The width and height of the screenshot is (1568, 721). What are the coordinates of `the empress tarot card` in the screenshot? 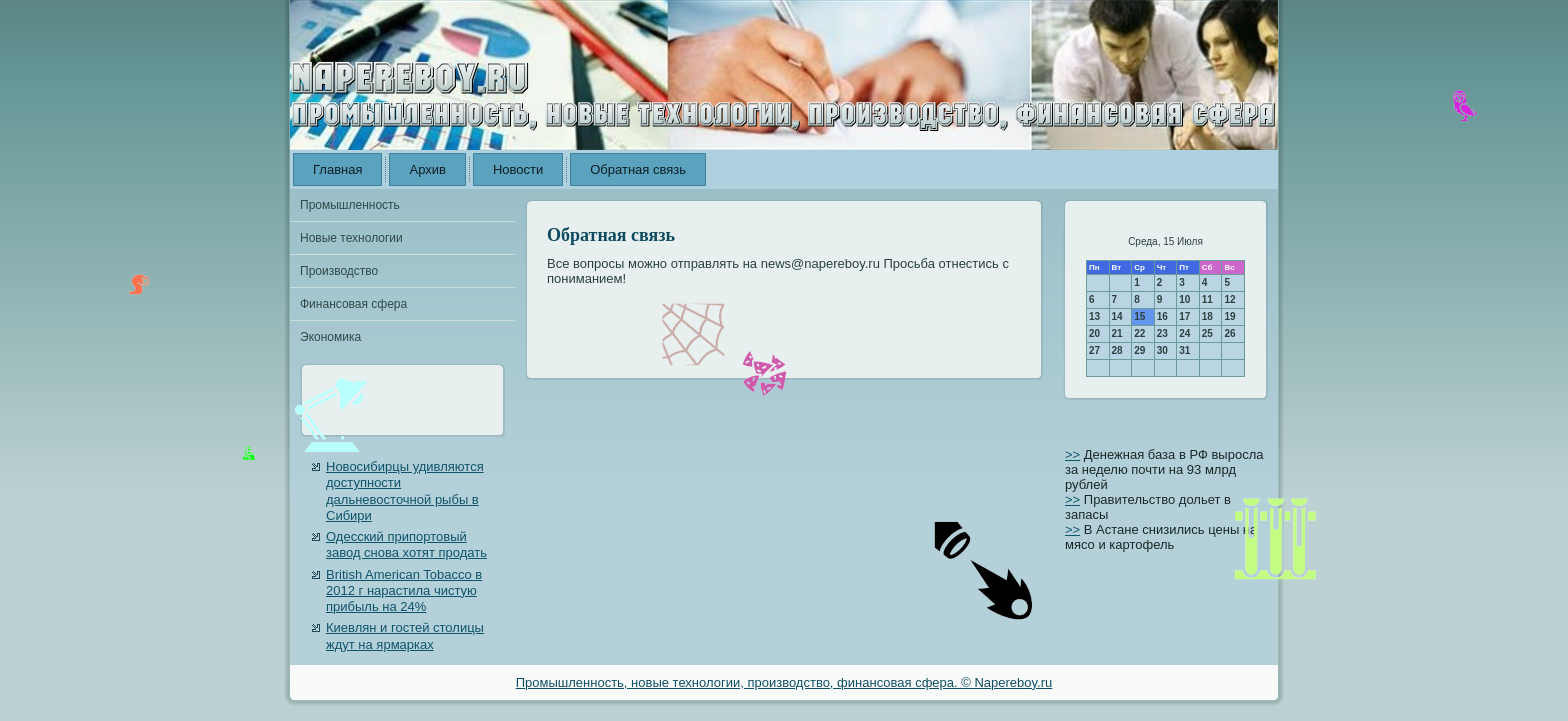 It's located at (249, 453).